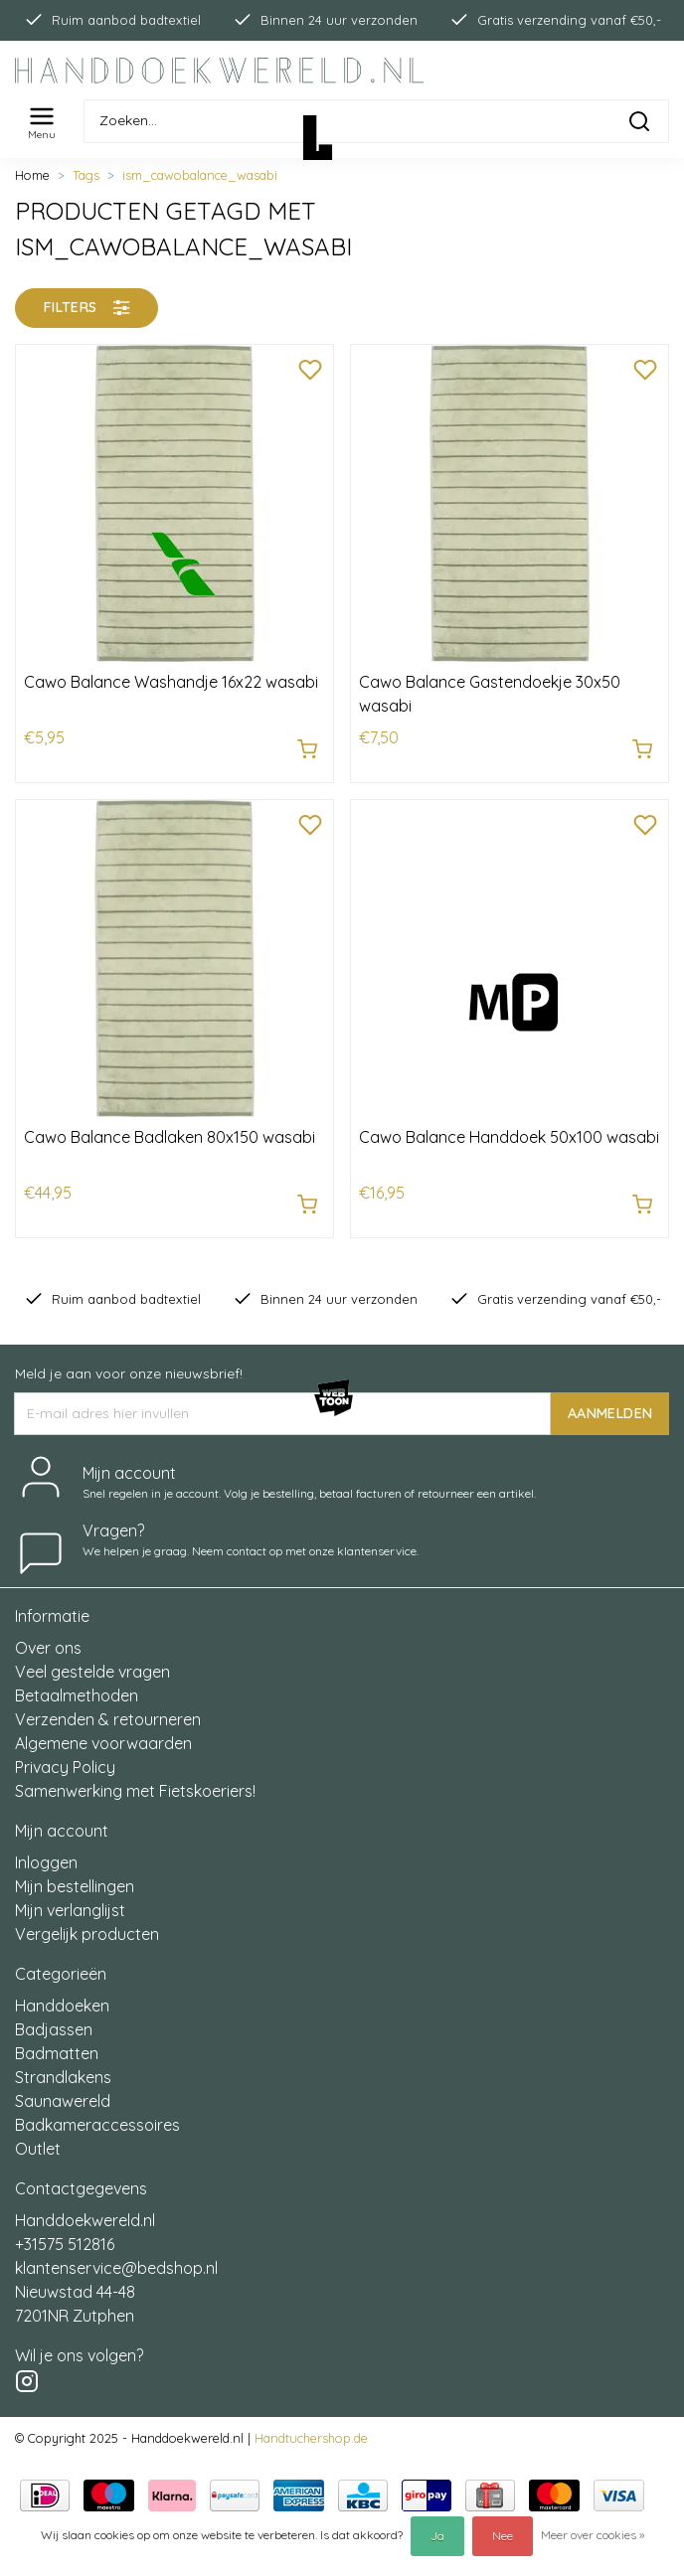  Describe the element at coordinates (183, 564) in the screenshot. I see `open the American Airlines app` at that location.